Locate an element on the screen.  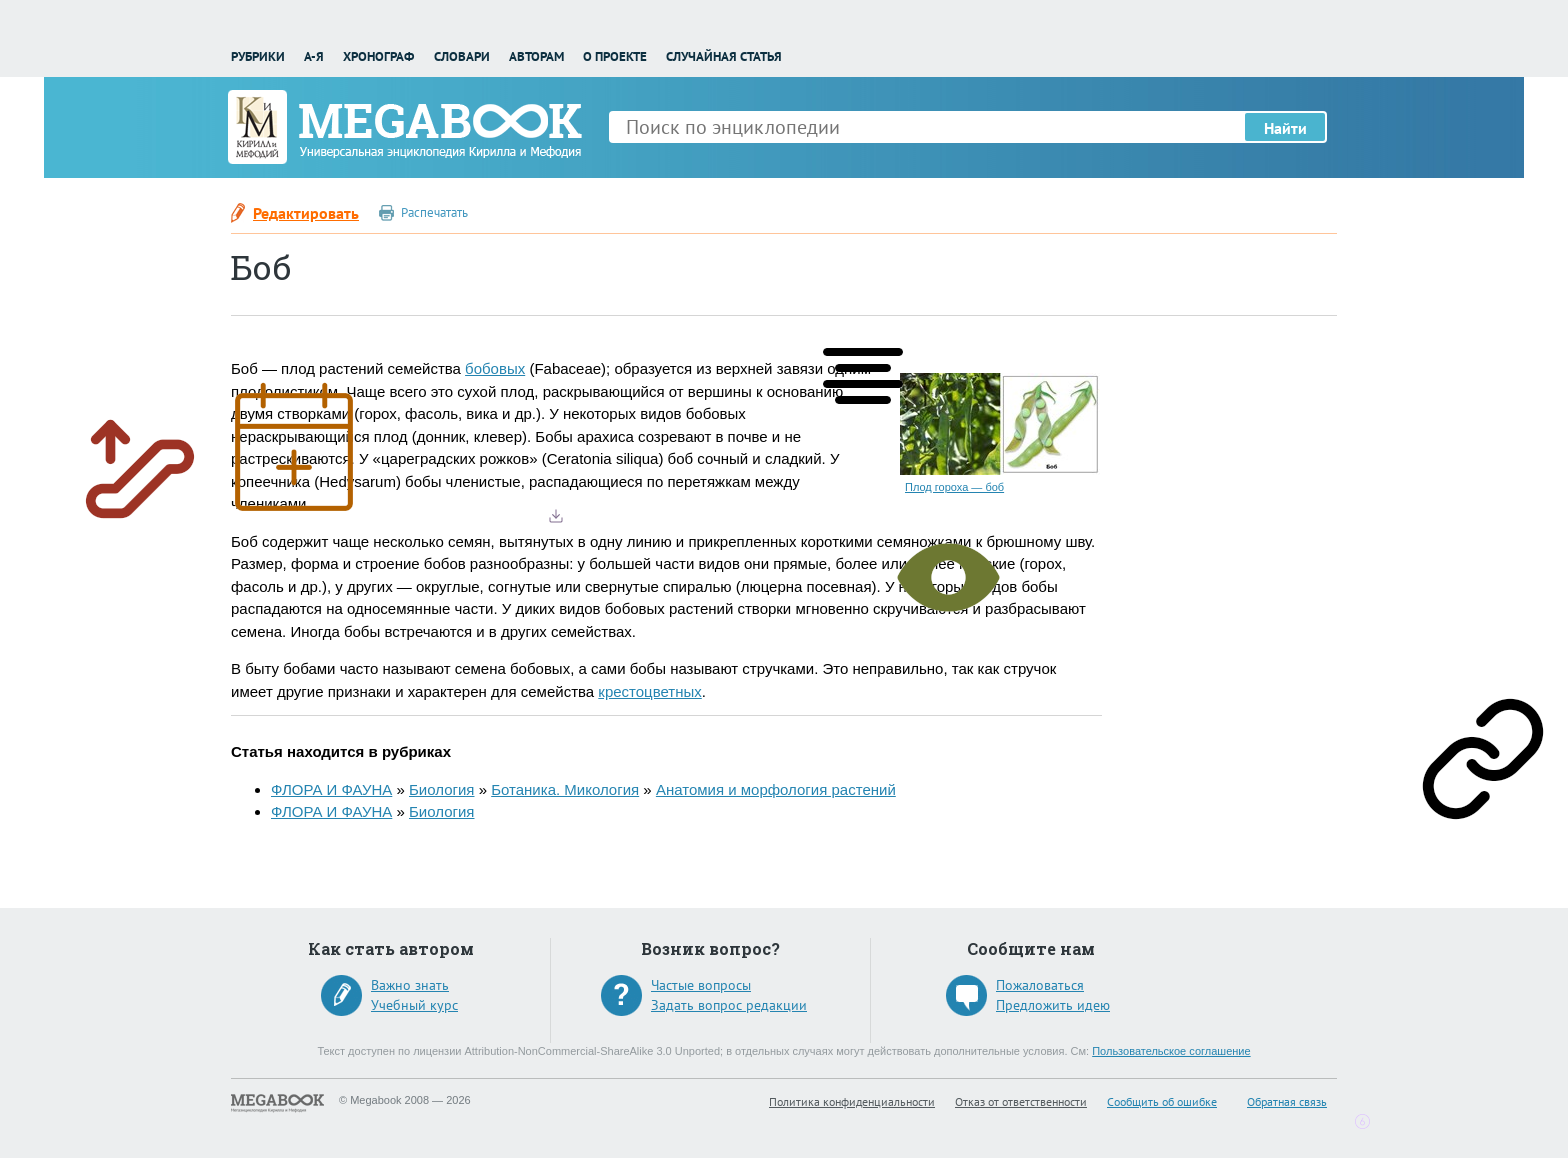
escalator going up is located at coordinates (140, 469).